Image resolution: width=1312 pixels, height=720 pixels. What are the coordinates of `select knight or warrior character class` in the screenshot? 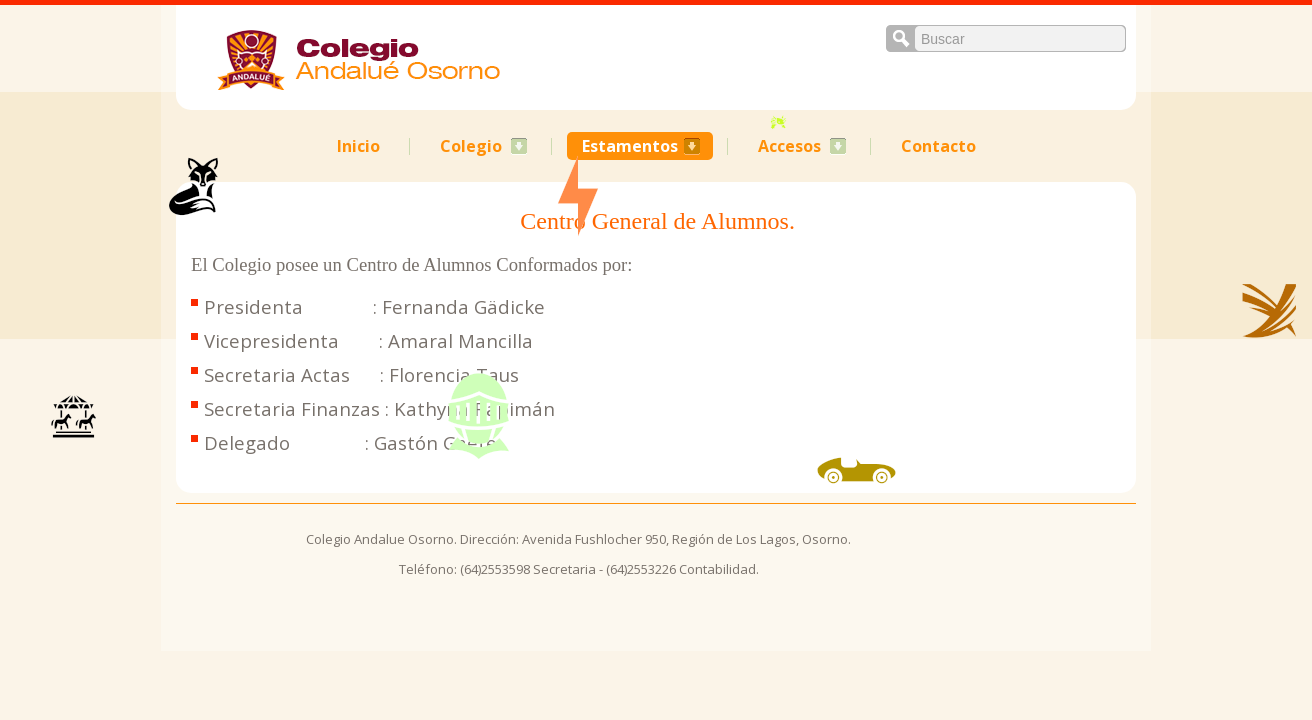 It's located at (478, 415).